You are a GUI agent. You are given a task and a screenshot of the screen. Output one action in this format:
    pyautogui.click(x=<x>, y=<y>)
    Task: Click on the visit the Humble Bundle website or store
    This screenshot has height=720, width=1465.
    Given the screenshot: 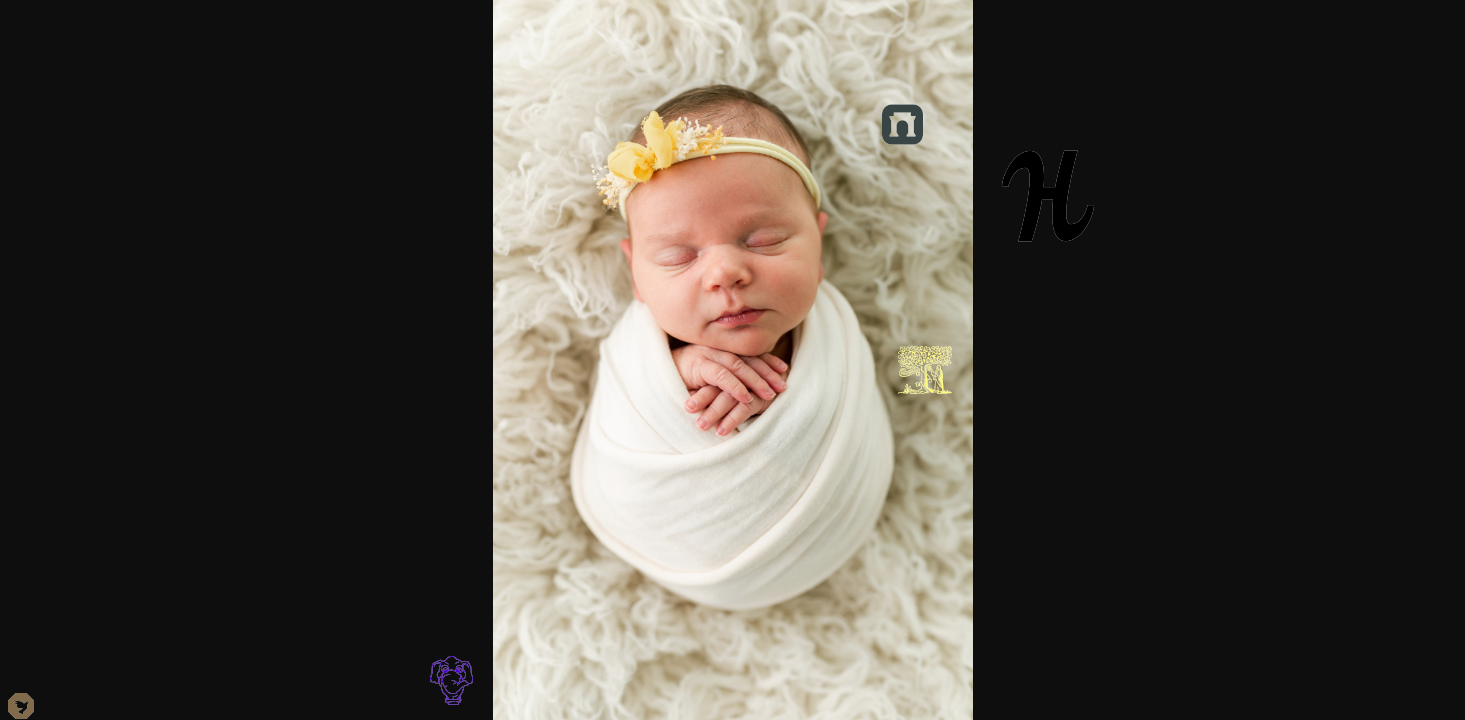 What is the action you would take?
    pyautogui.click(x=1048, y=196)
    